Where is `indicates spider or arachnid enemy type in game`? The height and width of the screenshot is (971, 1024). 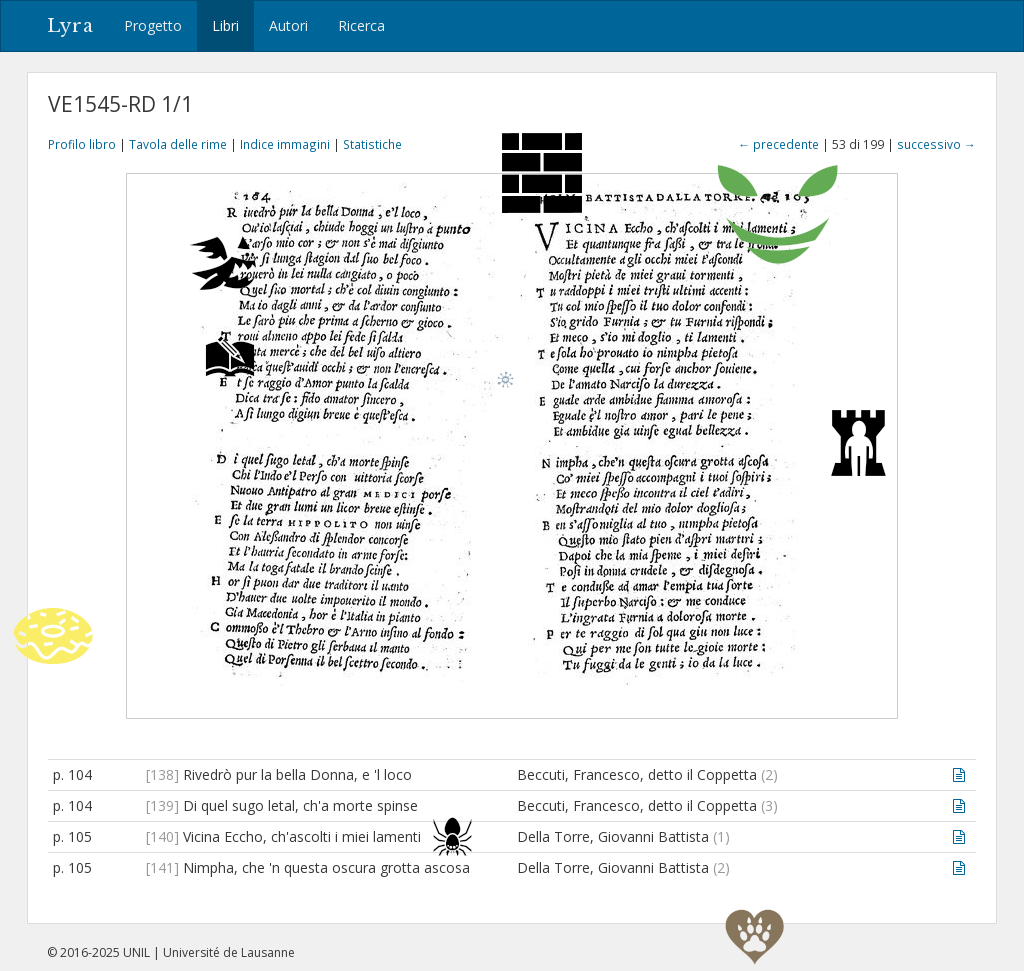 indicates spider or arachnid enemy type in game is located at coordinates (452, 836).